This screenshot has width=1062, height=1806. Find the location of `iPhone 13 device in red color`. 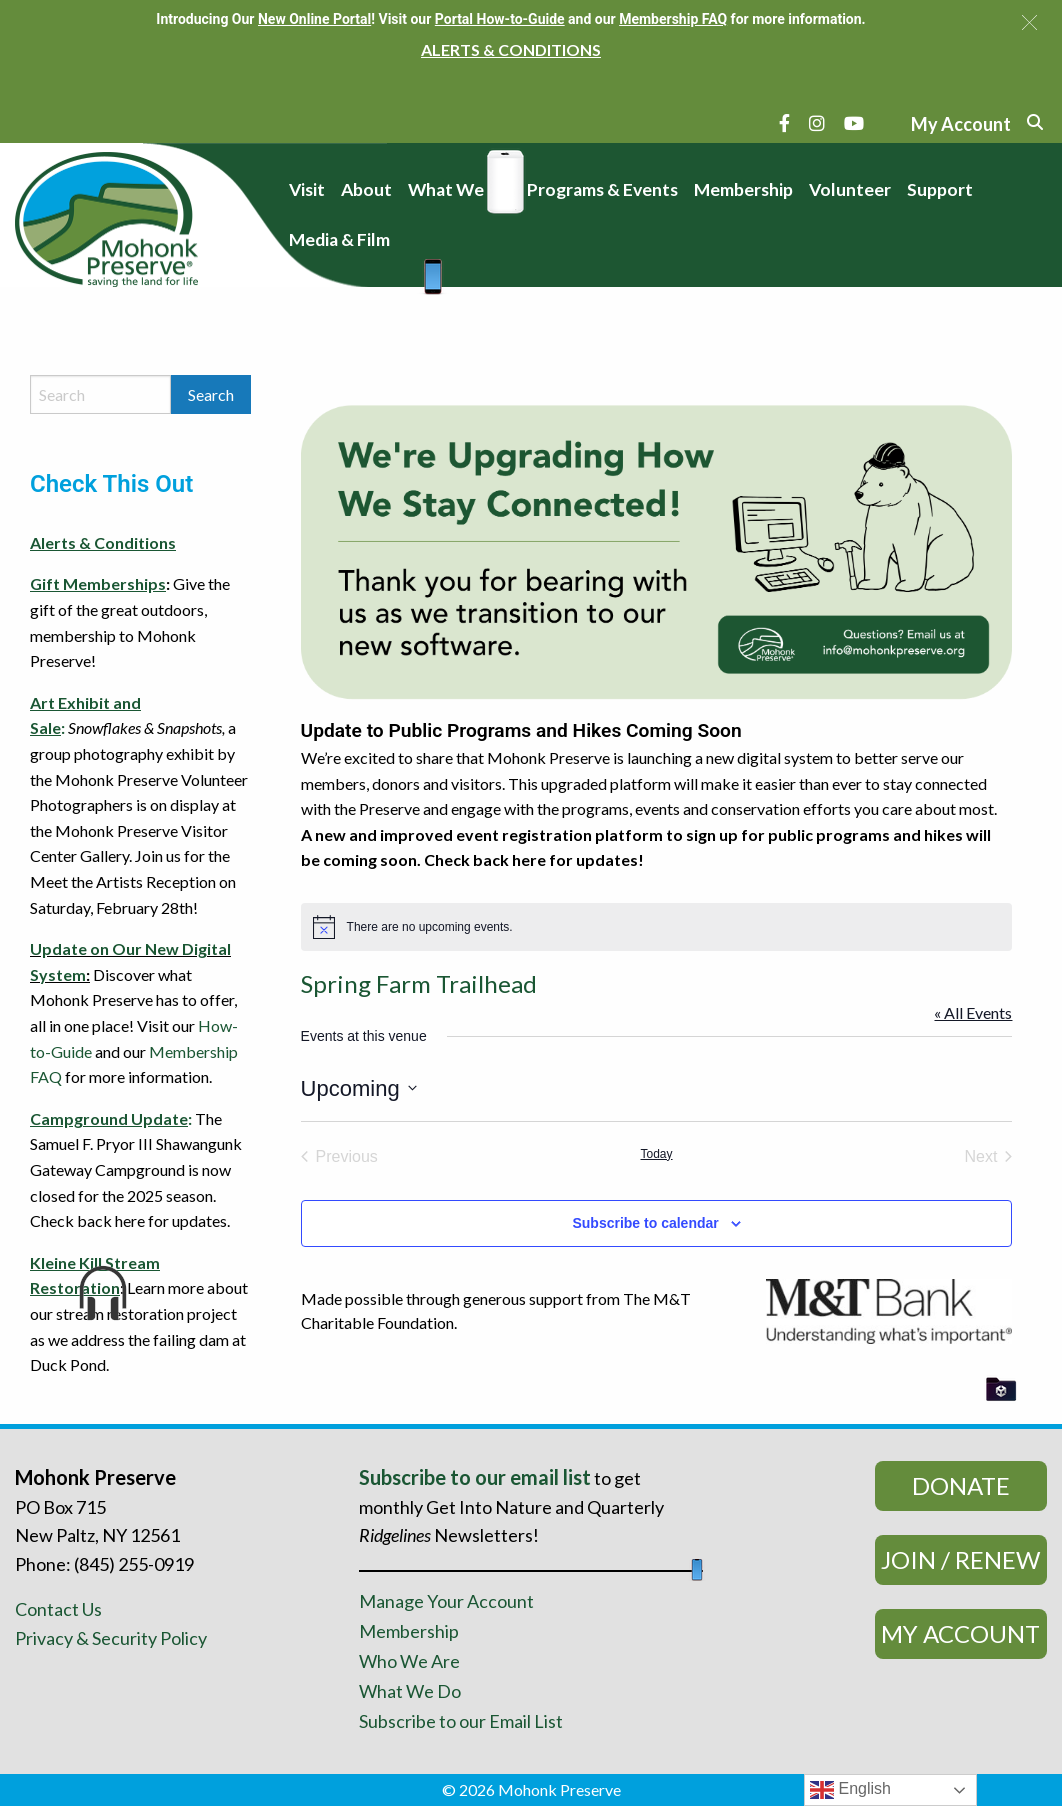

iPhone 13 device in red color is located at coordinates (697, 1570).